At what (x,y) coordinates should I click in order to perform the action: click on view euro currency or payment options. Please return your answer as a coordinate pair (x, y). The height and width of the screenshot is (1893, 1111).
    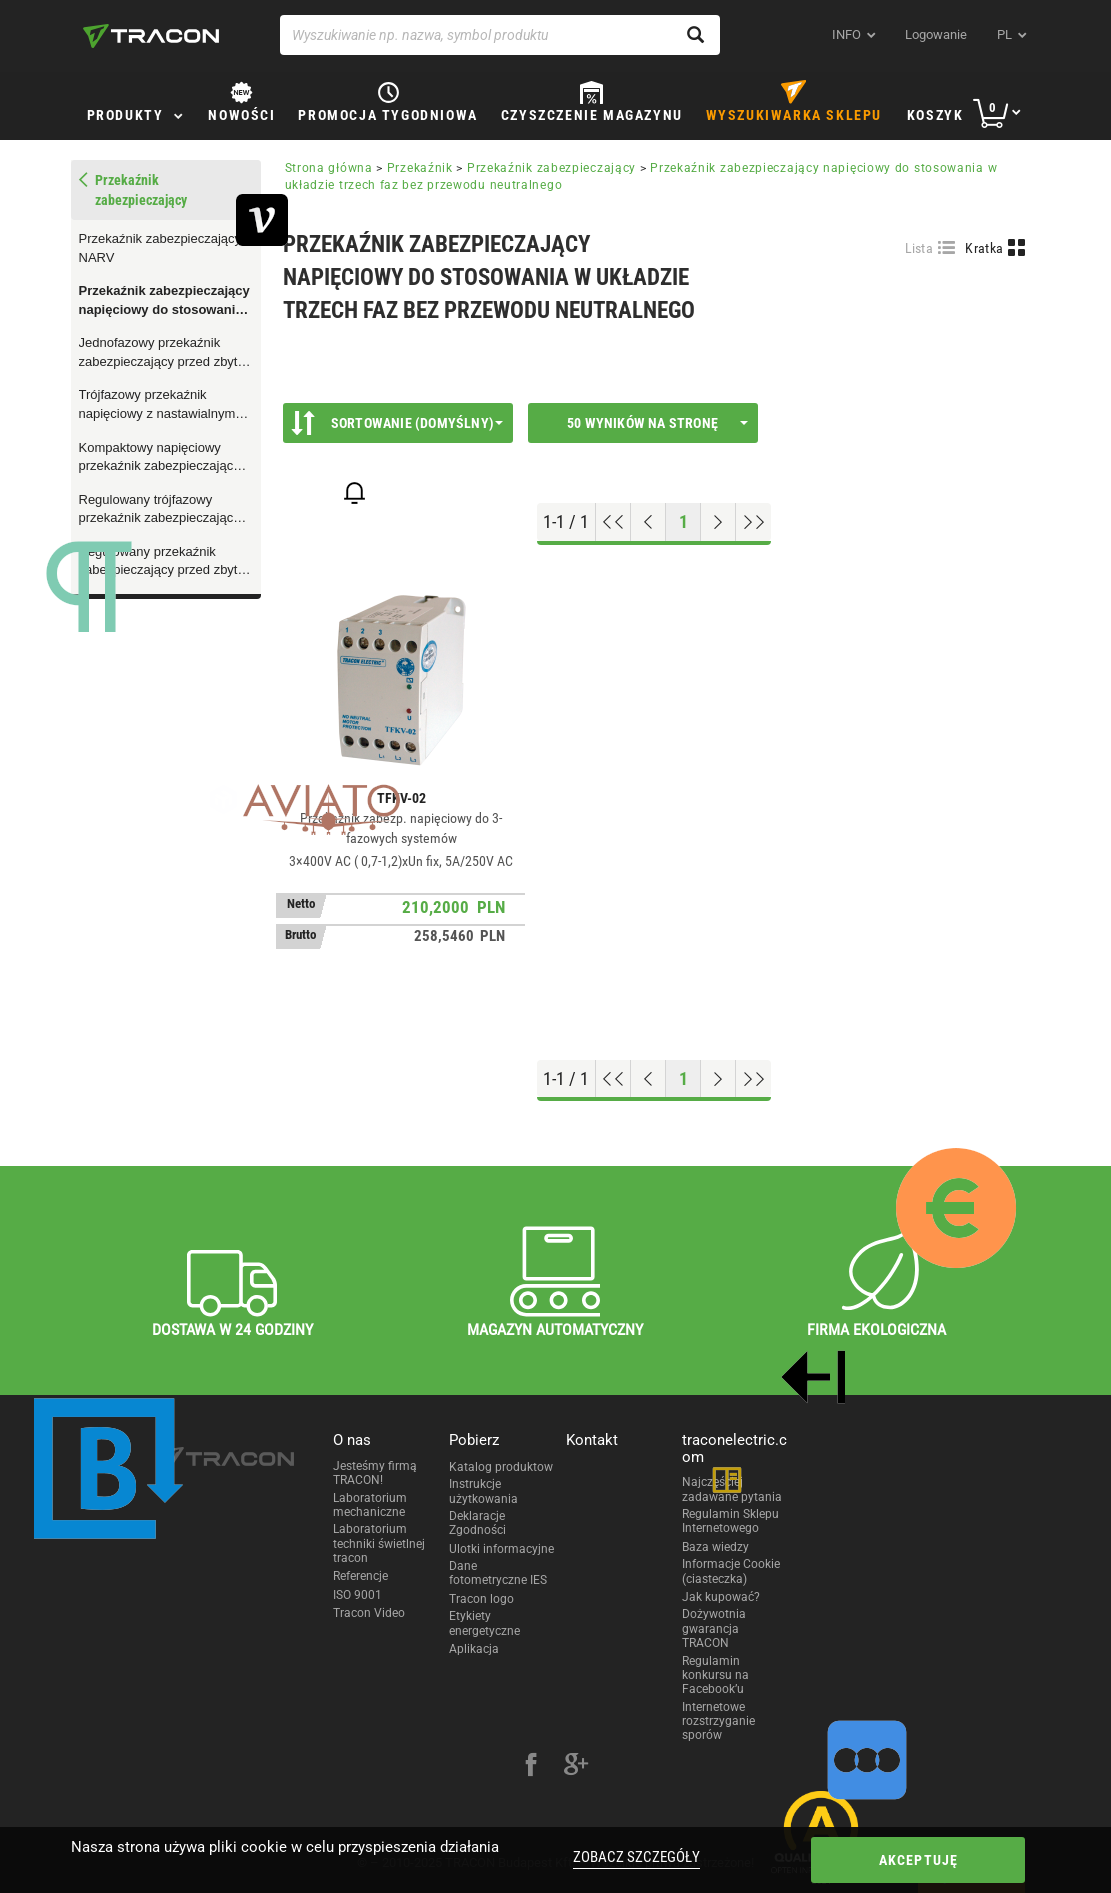
    Looking at the image, I should click on (956, 1208).